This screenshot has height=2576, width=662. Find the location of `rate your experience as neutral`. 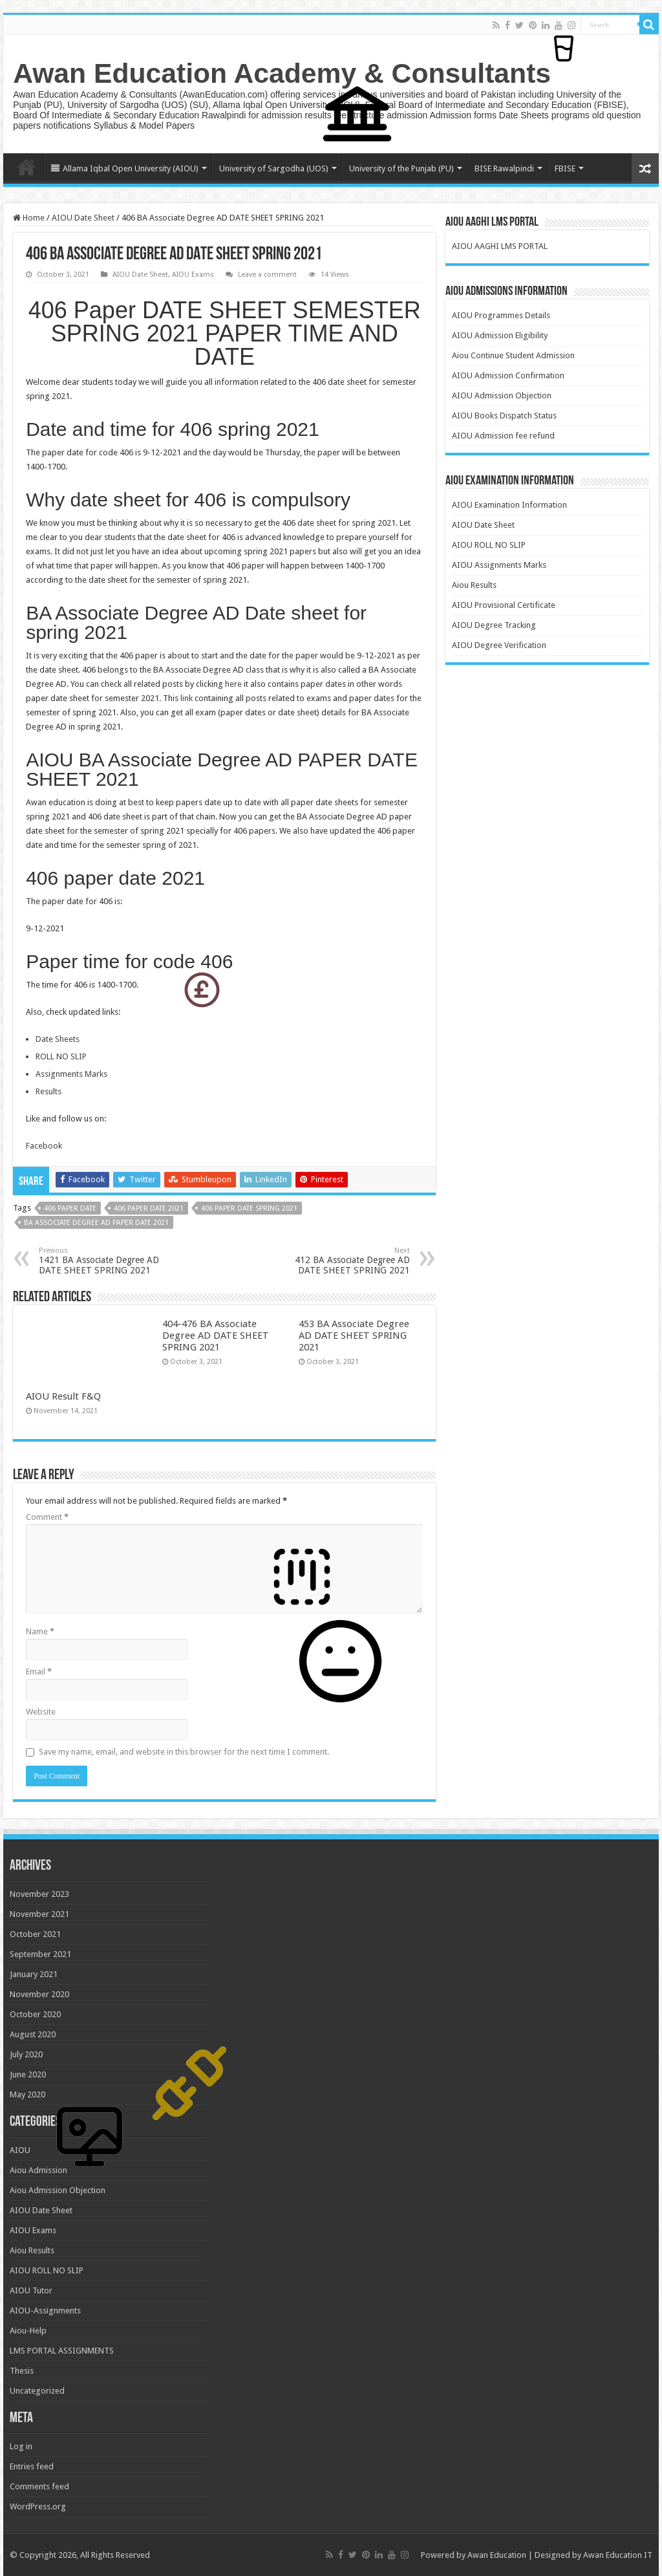

rate your experience as neutral is located at coordinates (340, 1661).